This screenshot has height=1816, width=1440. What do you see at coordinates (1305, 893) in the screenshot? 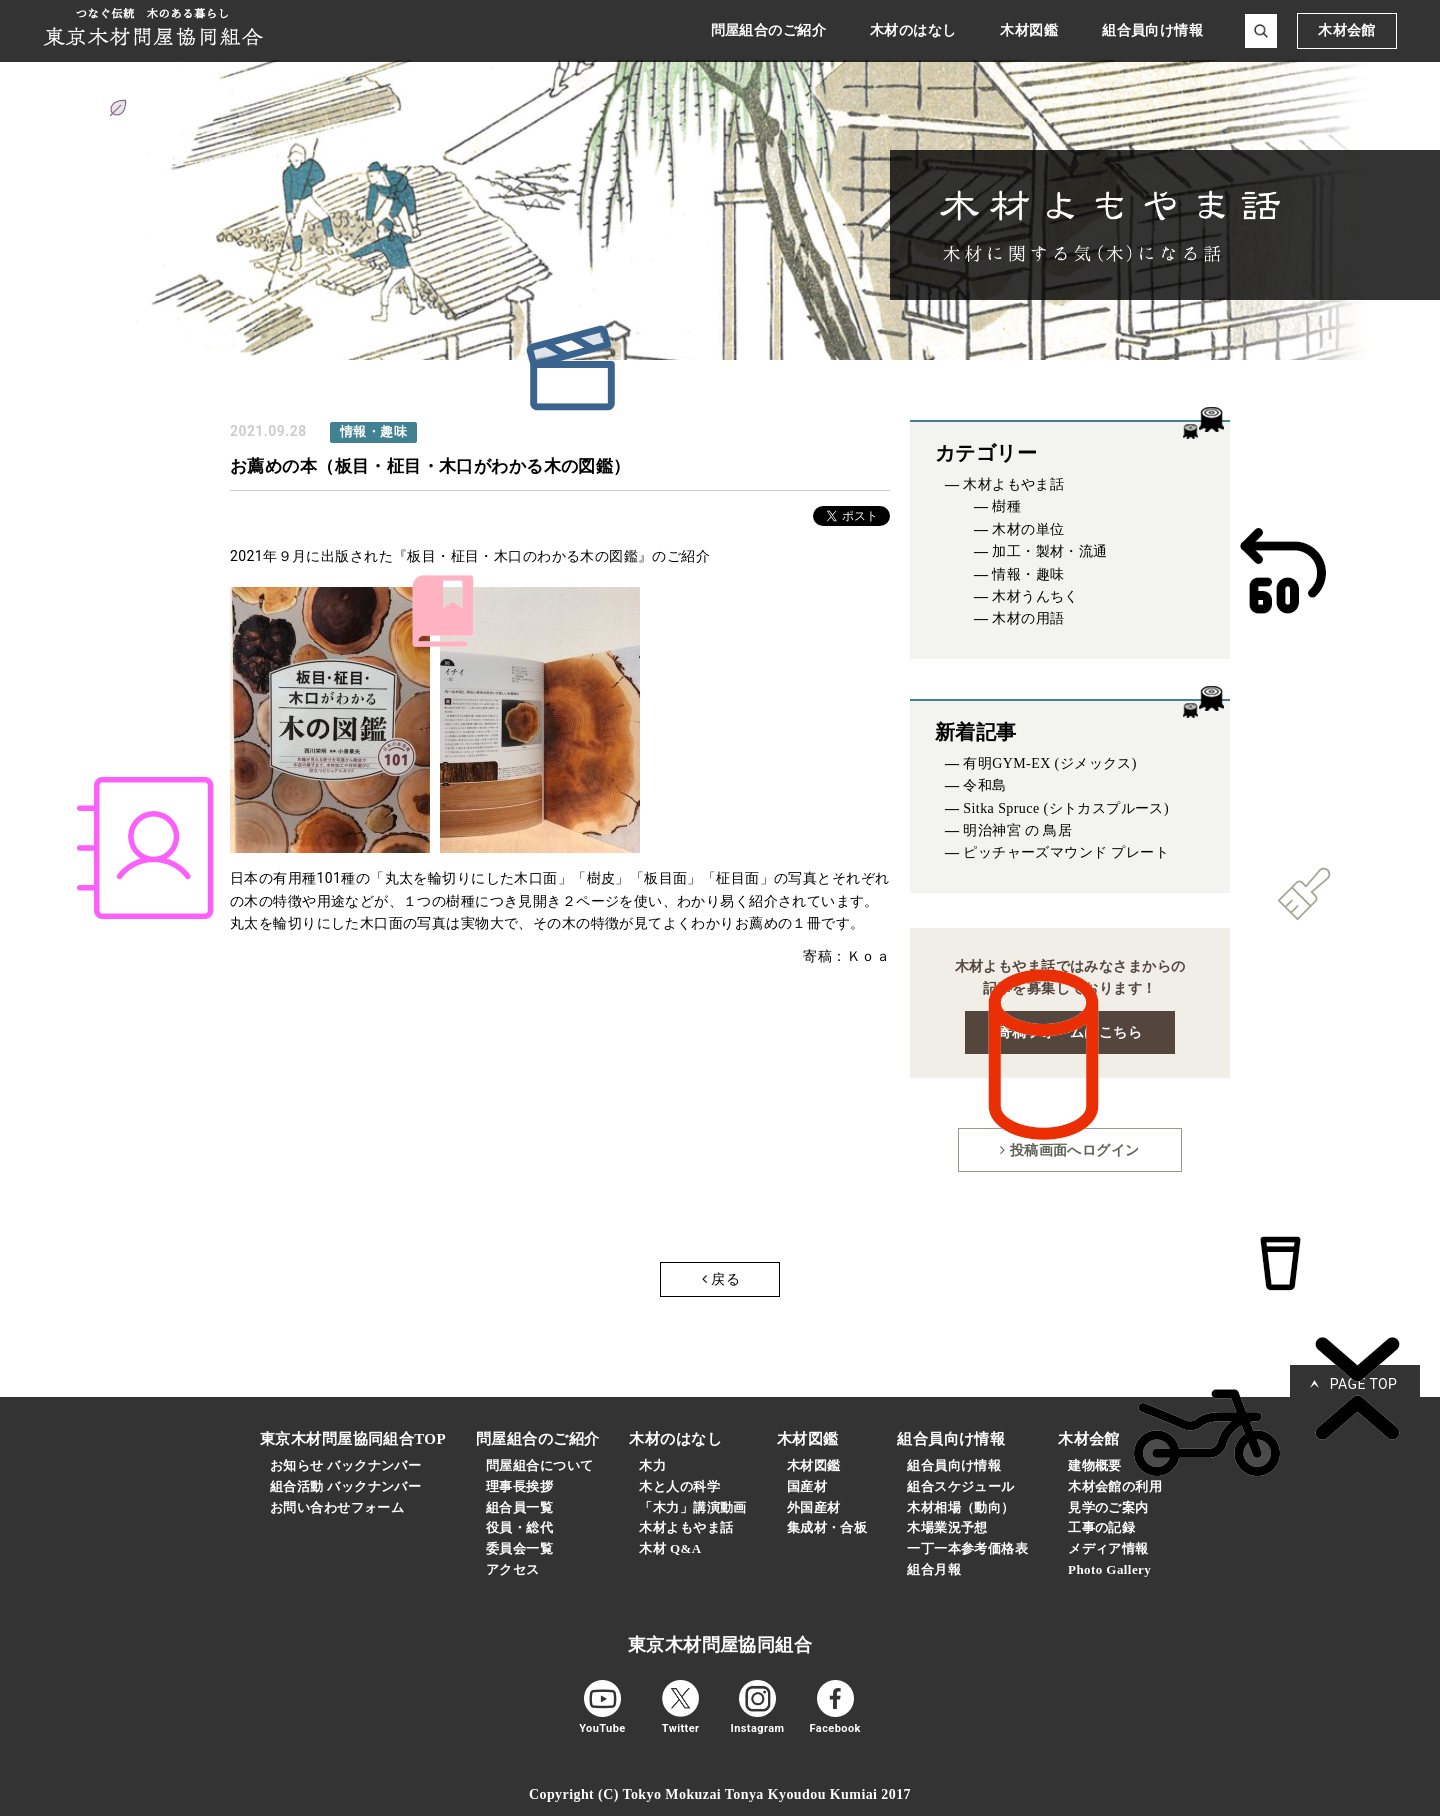
I see `access painting or drawing tools` at bounding box center [1305, 893].